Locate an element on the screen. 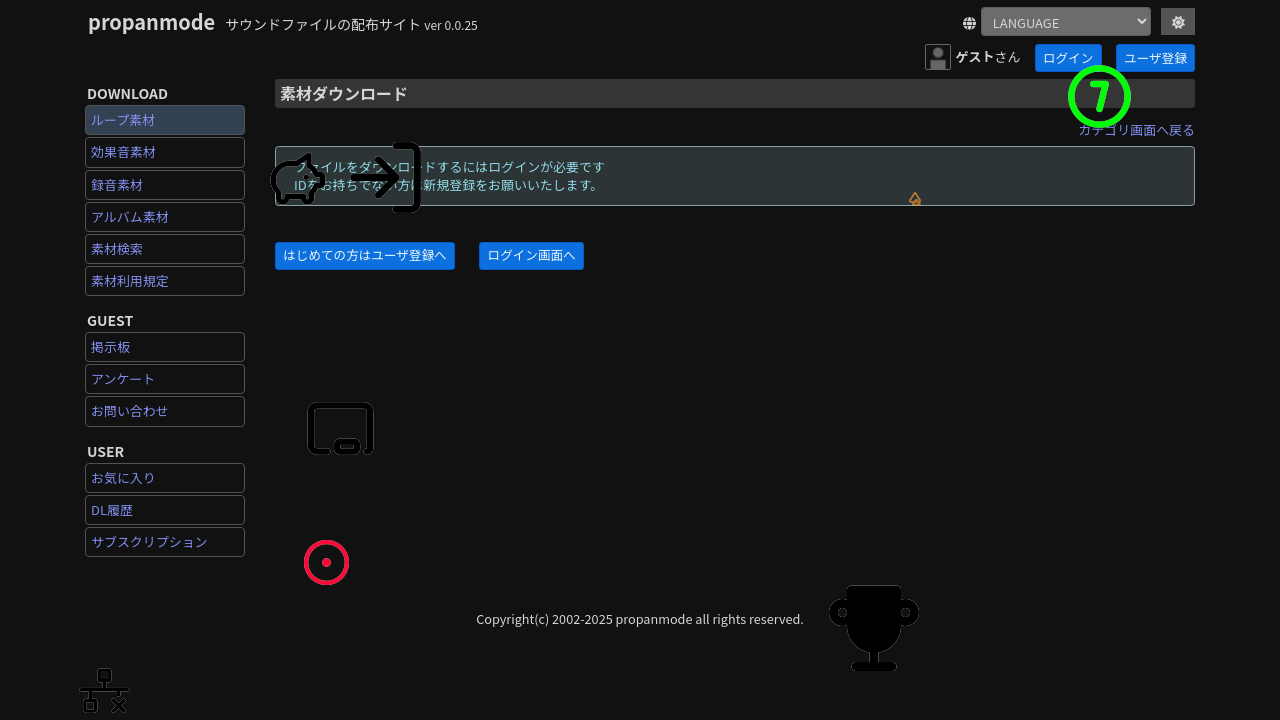 Image resolution: width=1280 pixels, height=720 pixels. view achievements or awards is located at coordinates (874, 626).